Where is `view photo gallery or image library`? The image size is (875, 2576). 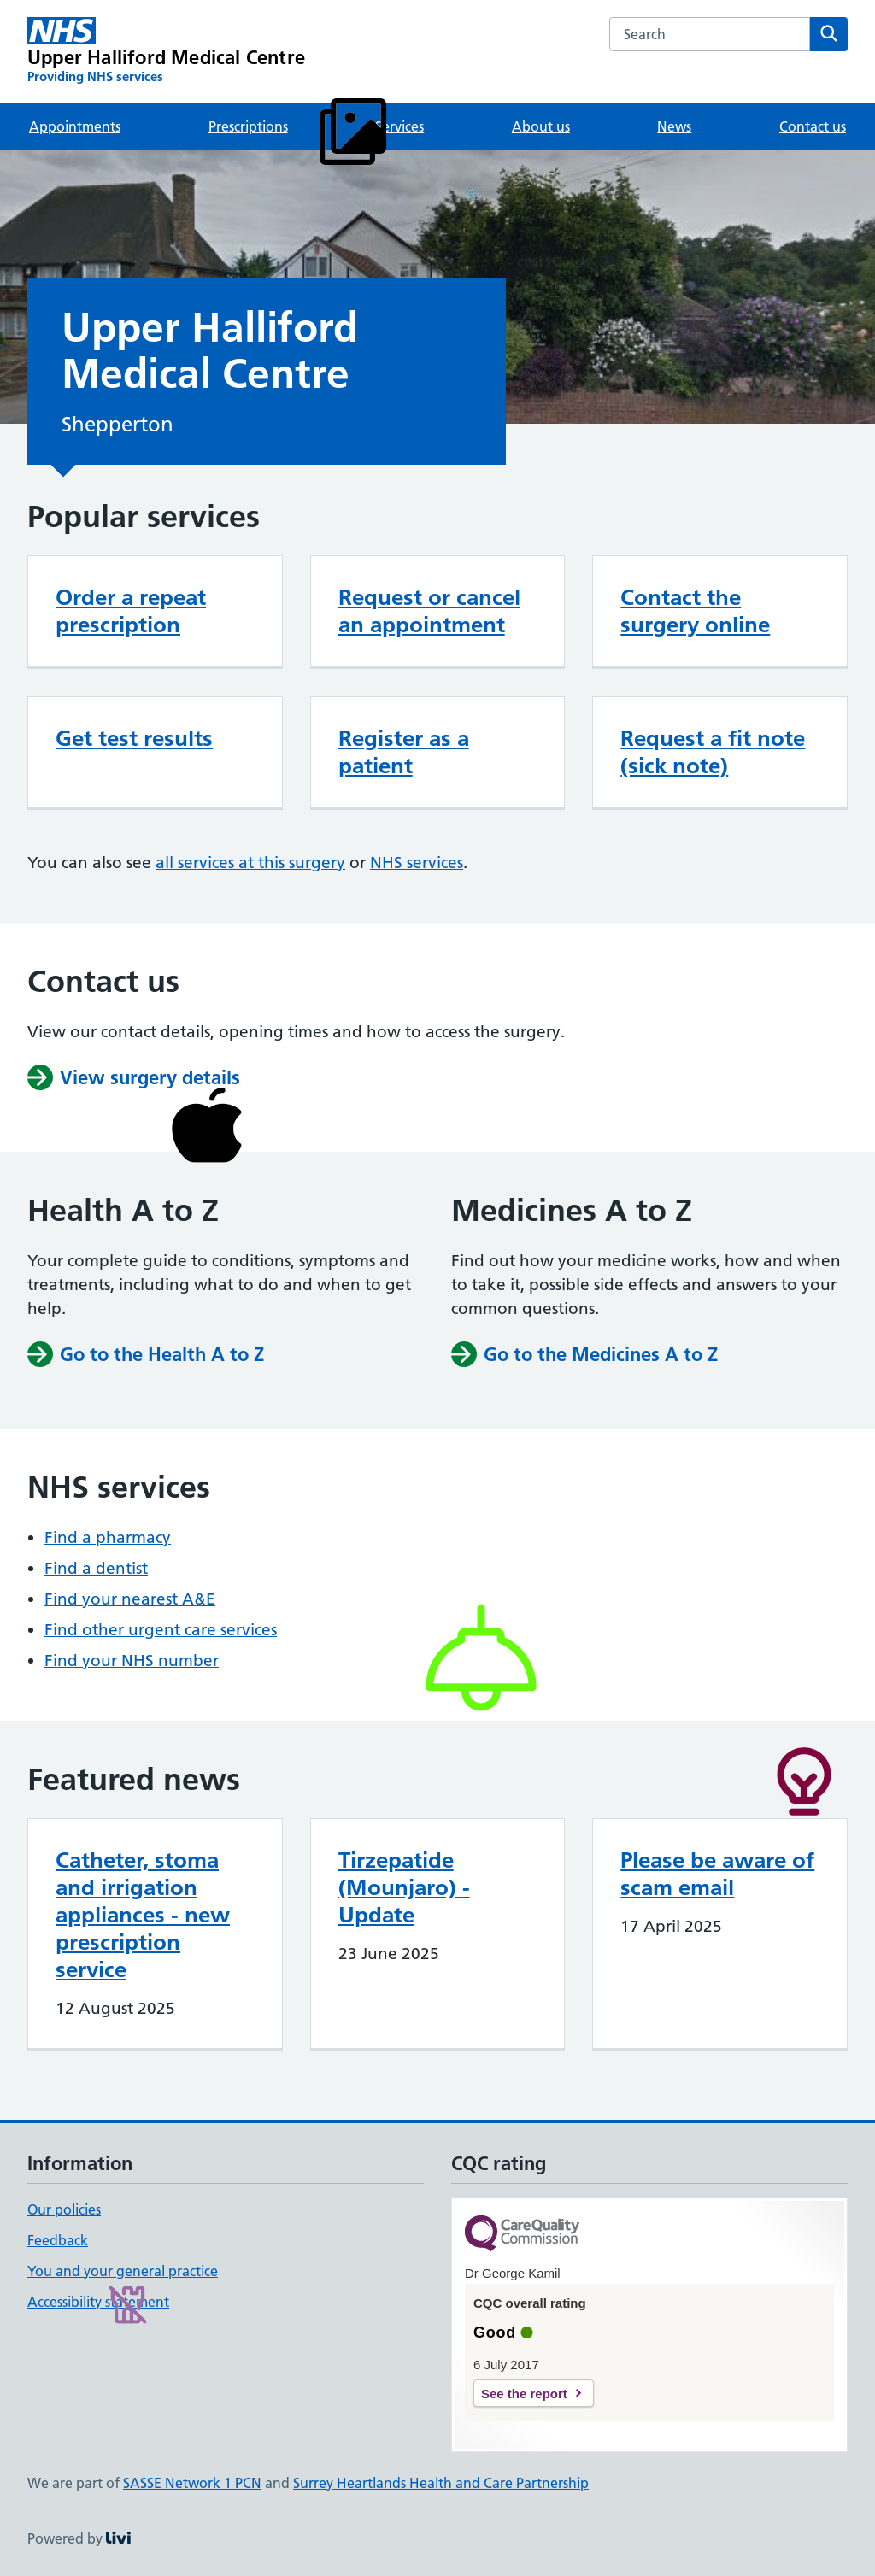
view photo gallery or image library is located at coordinates (353, 132).